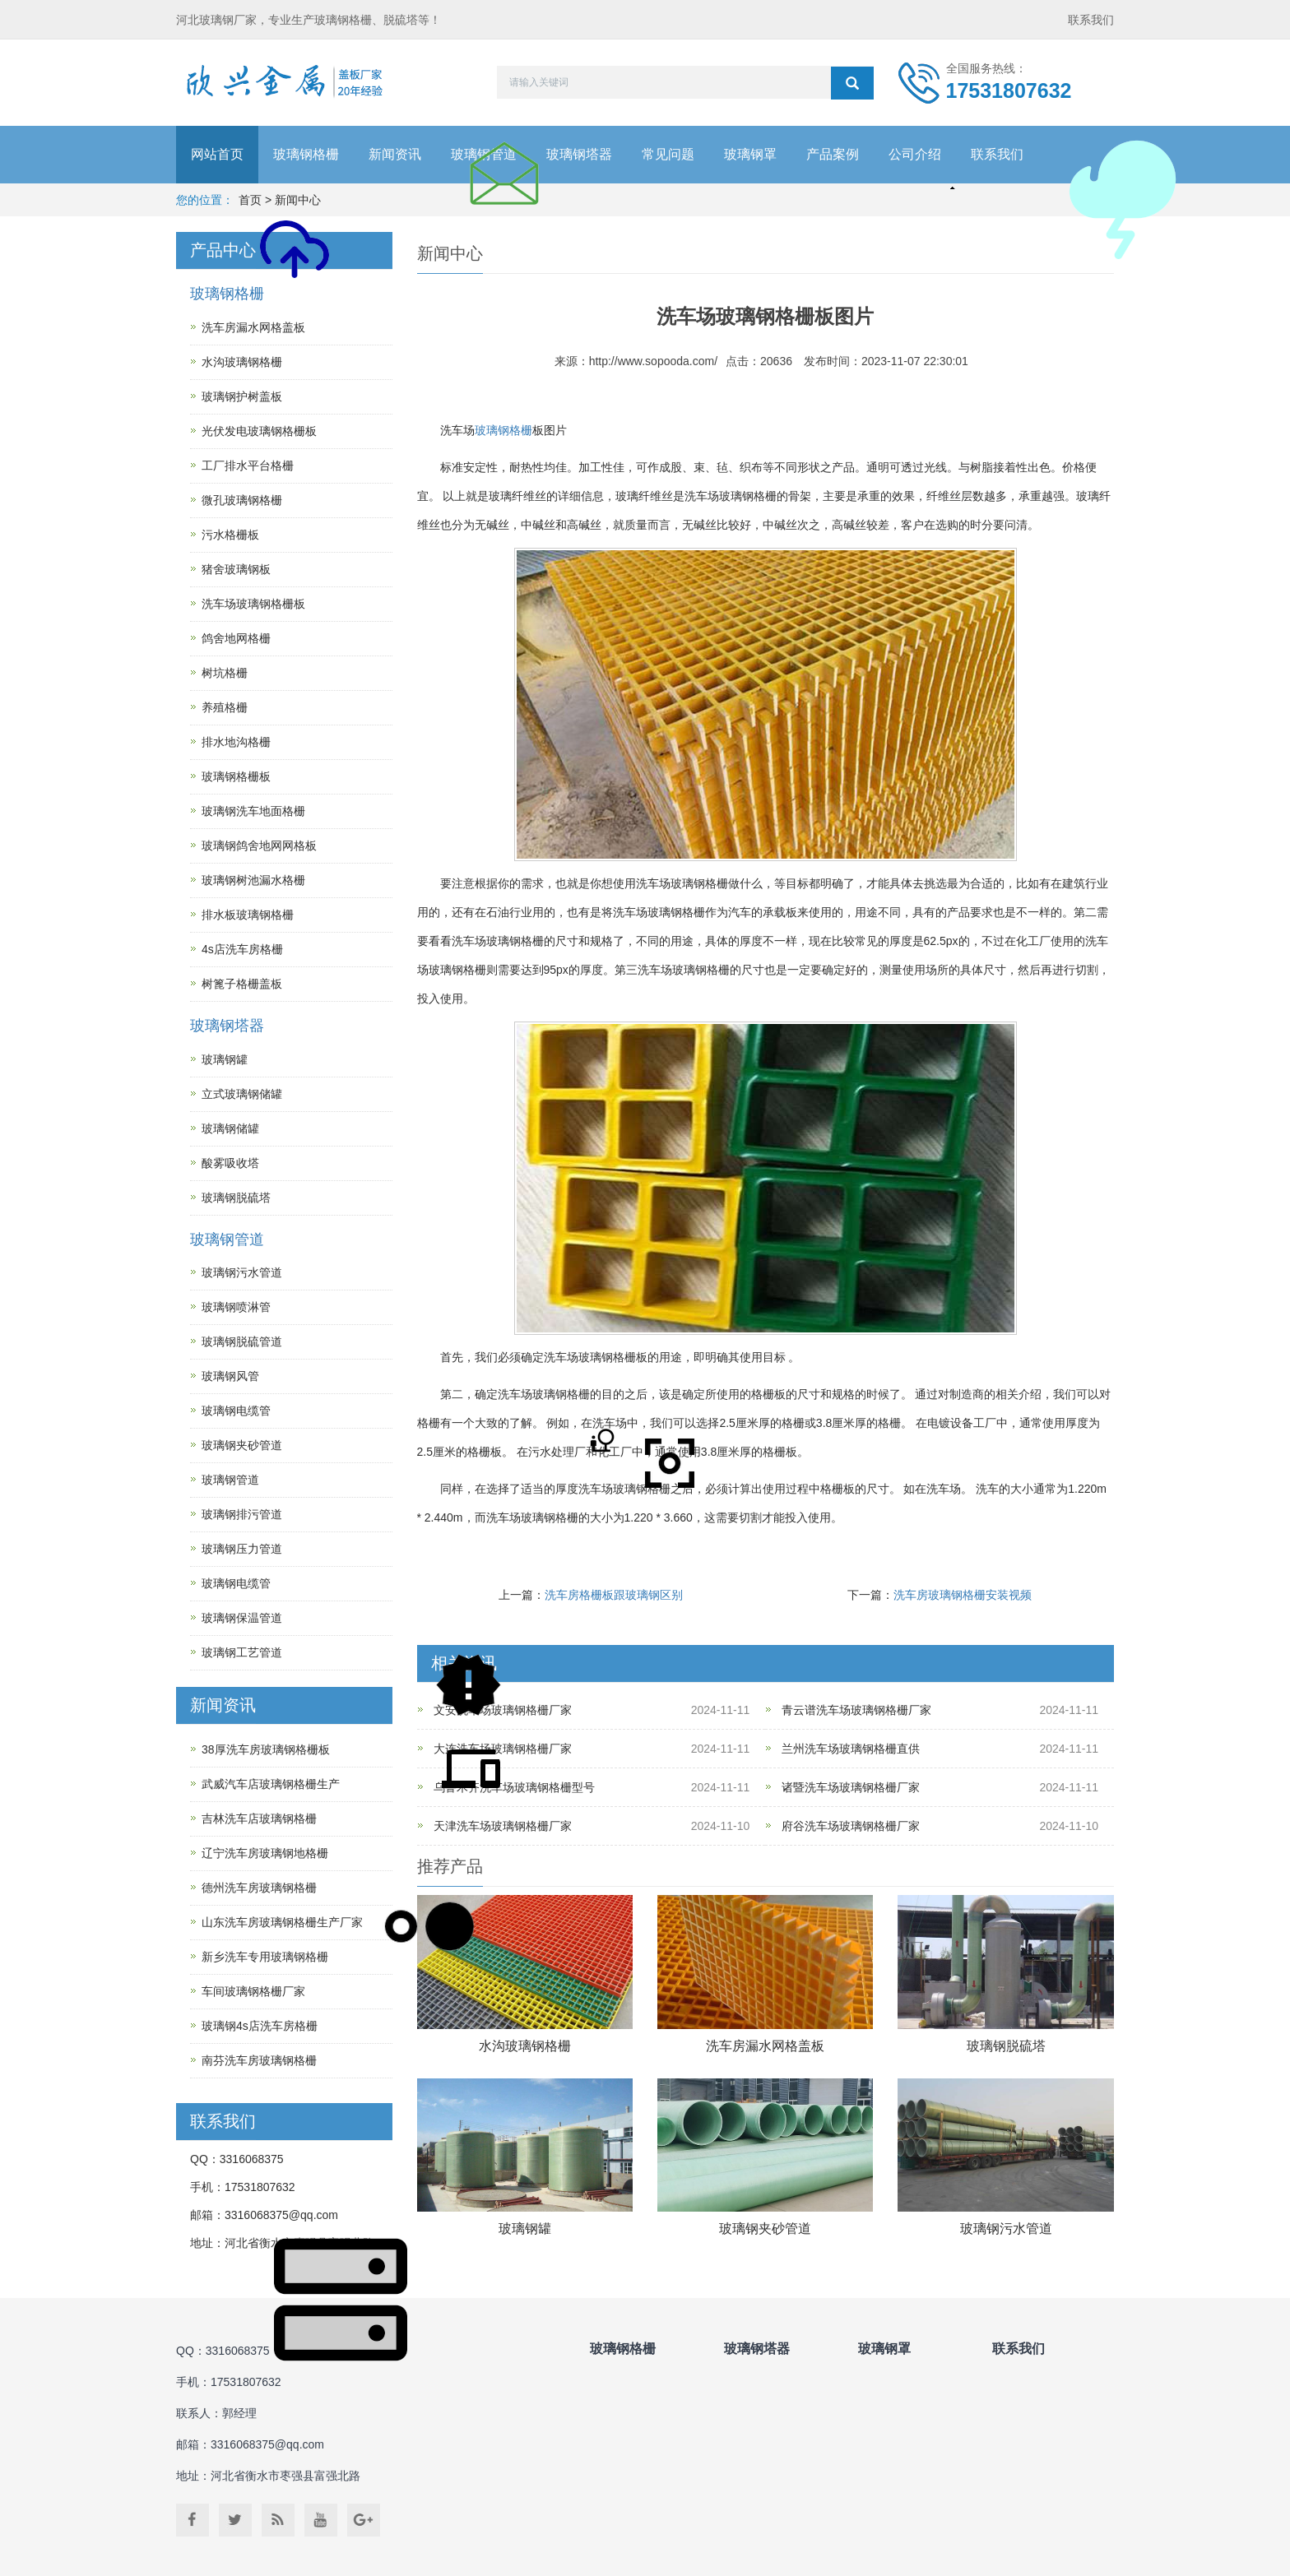  I want to click on enable HDR strong mode for photos, so click(429, 1926).